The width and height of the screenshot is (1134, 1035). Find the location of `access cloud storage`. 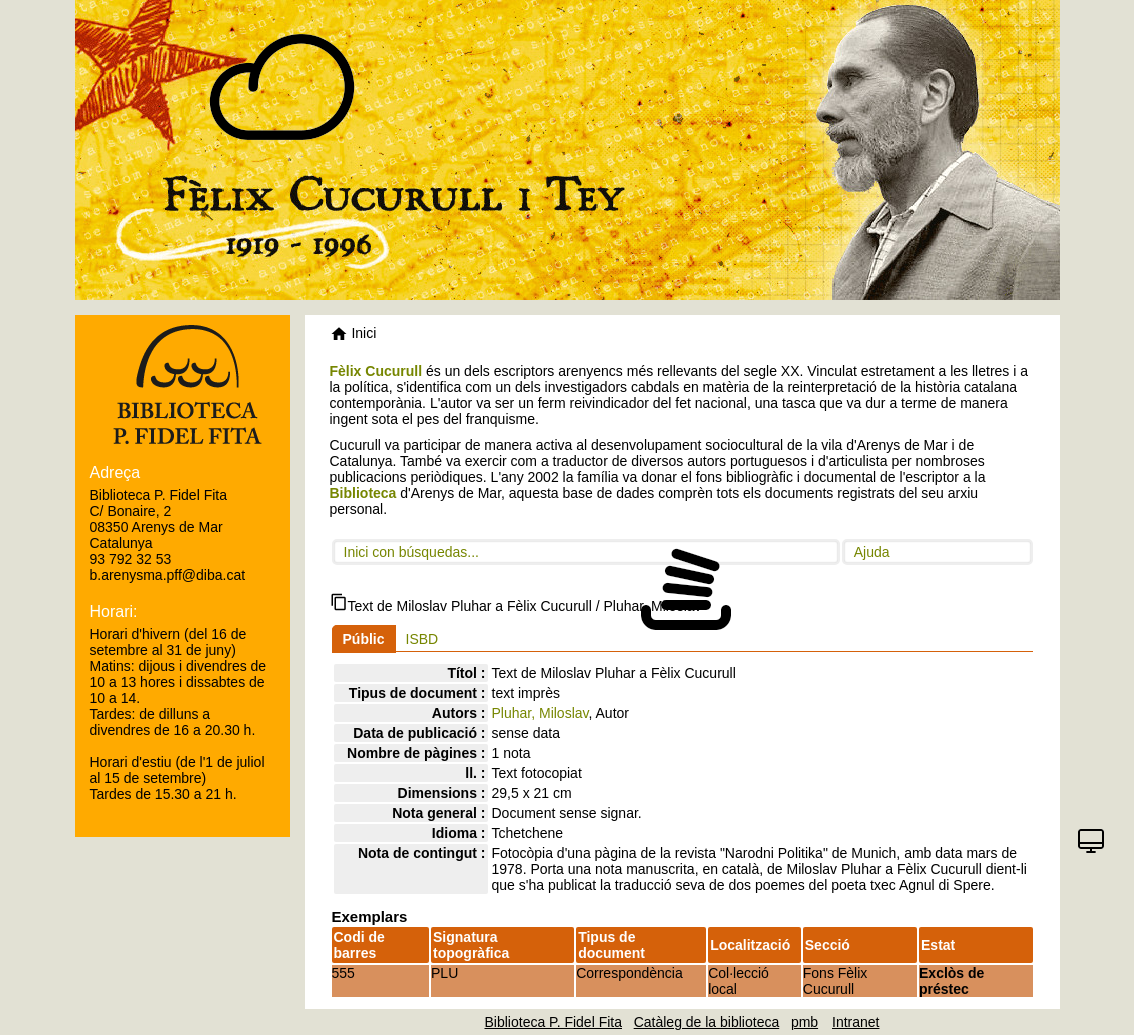

access cloud storage is located at coordinates (282, 87).